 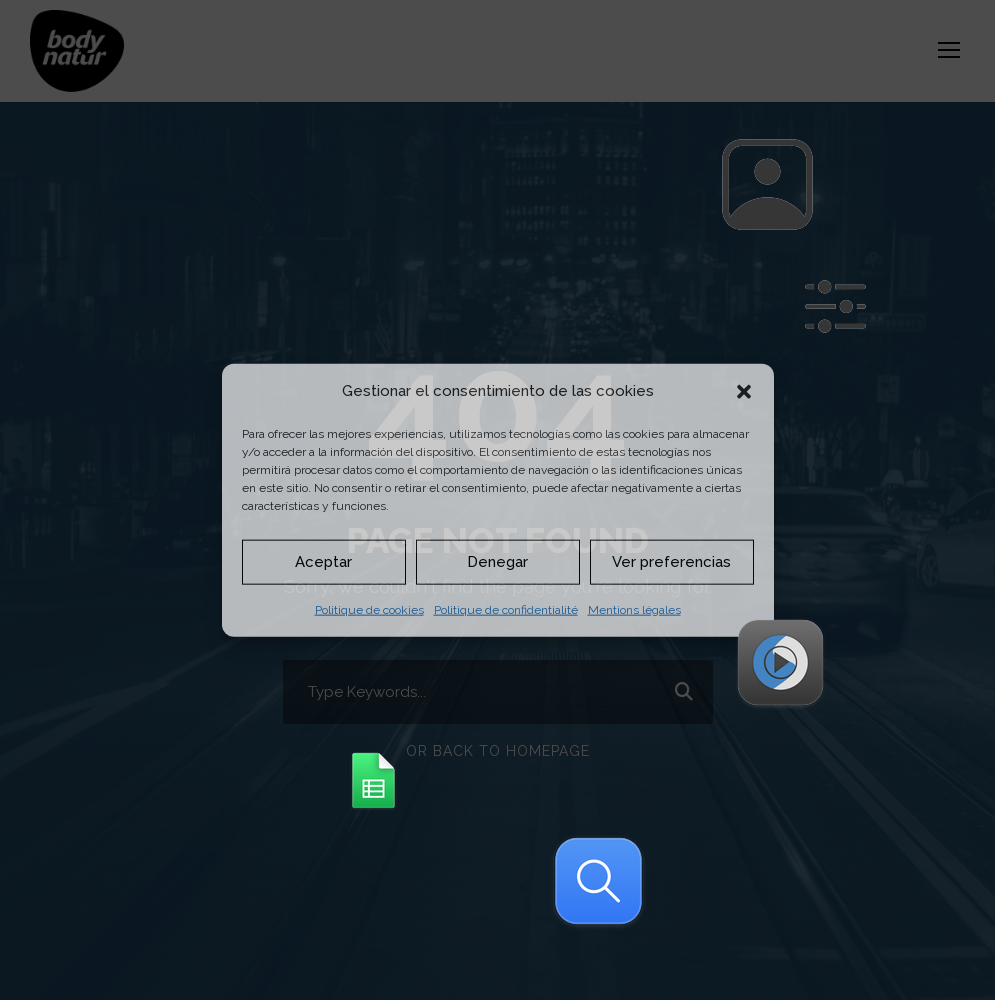 What do you see at coordinates (835, 306) in the screenshot?
I see `access system preferences or settings` at bounding box center [835, 306].